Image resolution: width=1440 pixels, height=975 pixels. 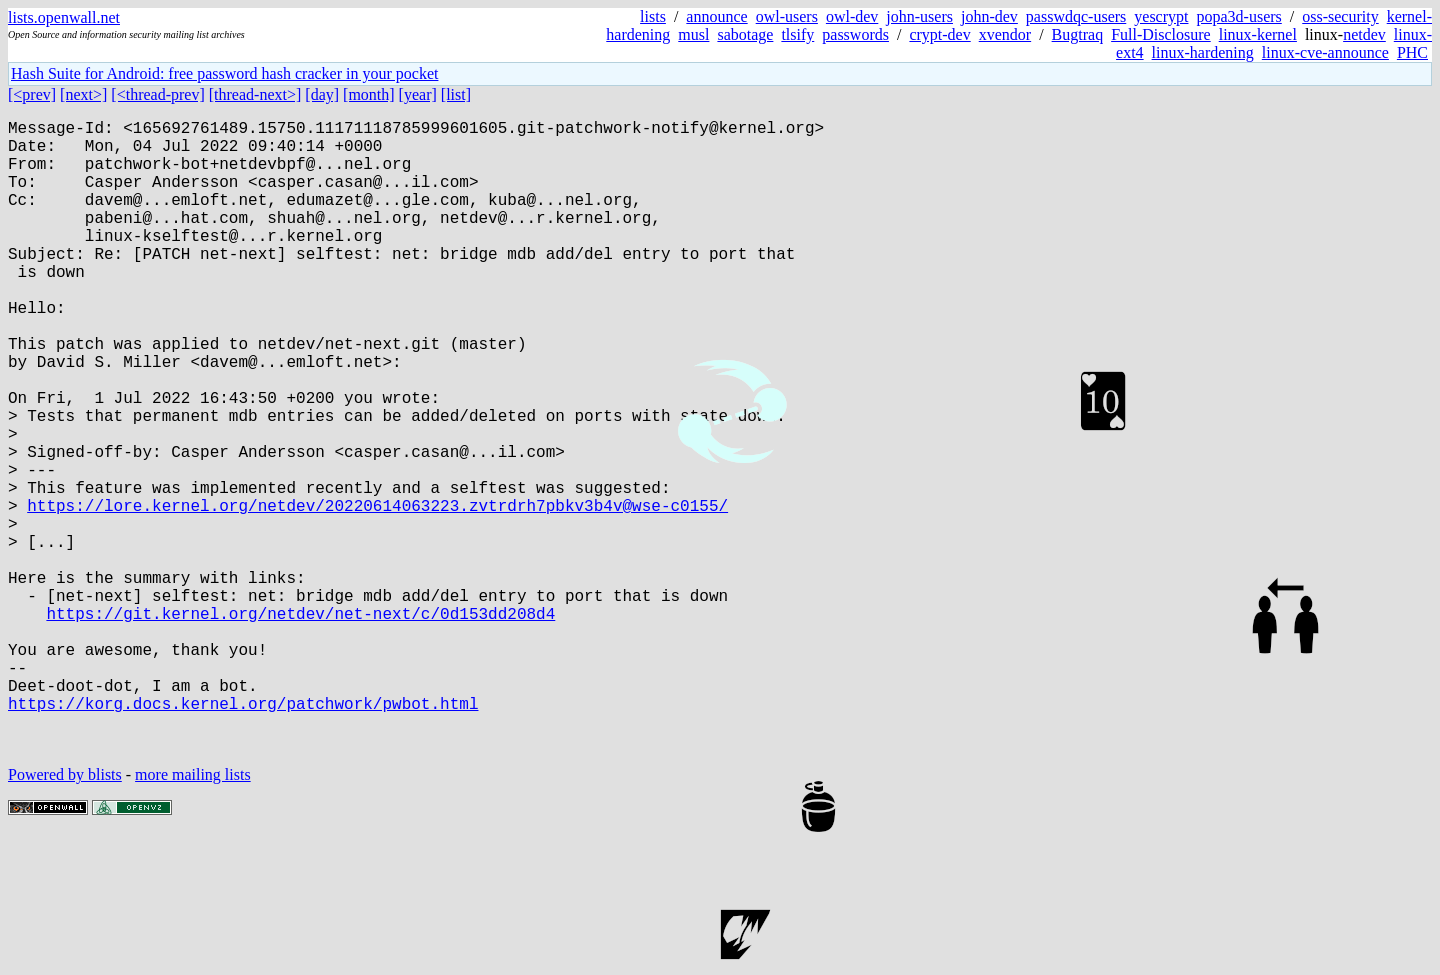 What do you see at coordinates (1103, 401) in the screenshot?
I see `ten of hearts playing card` at bounding box center [1103, 401].